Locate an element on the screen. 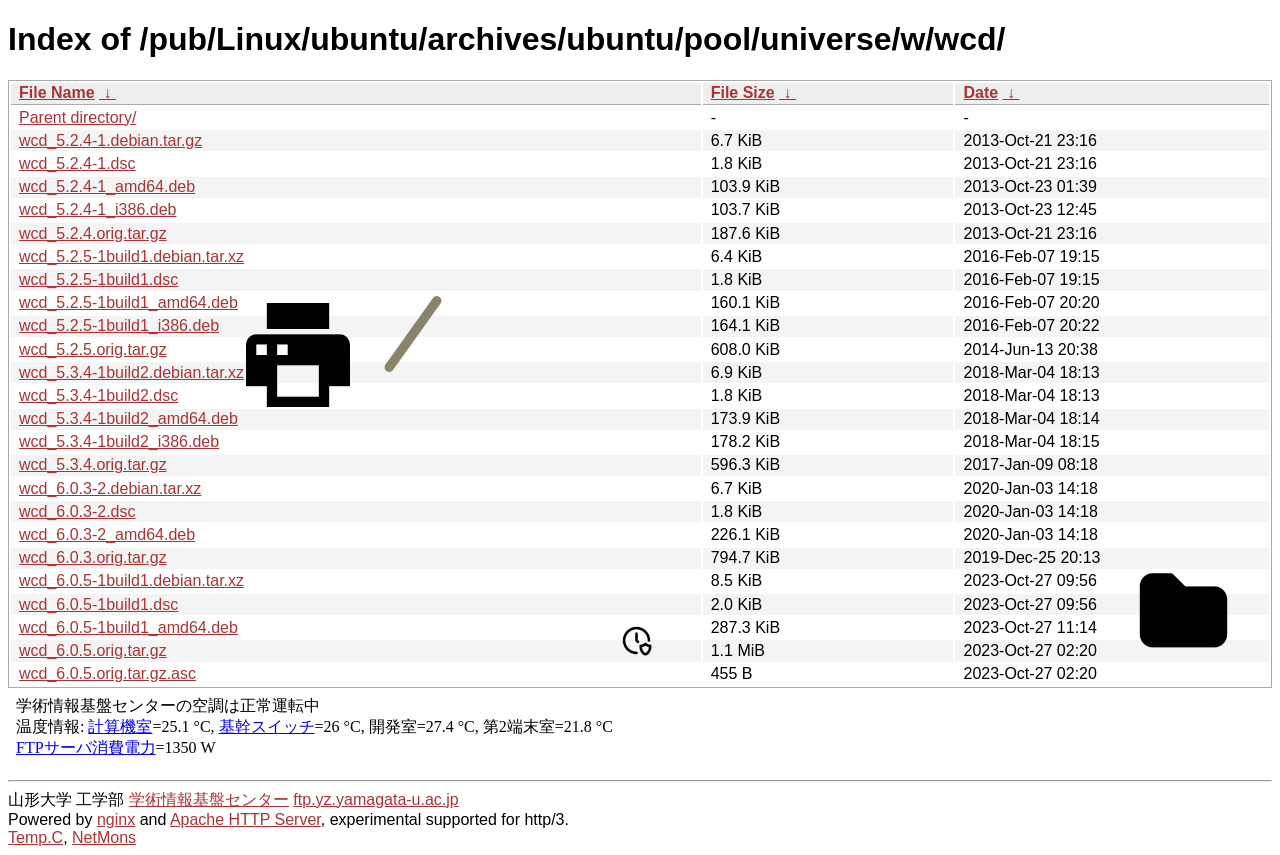  view protected or secure time settings is located at coordinates (636, 640).